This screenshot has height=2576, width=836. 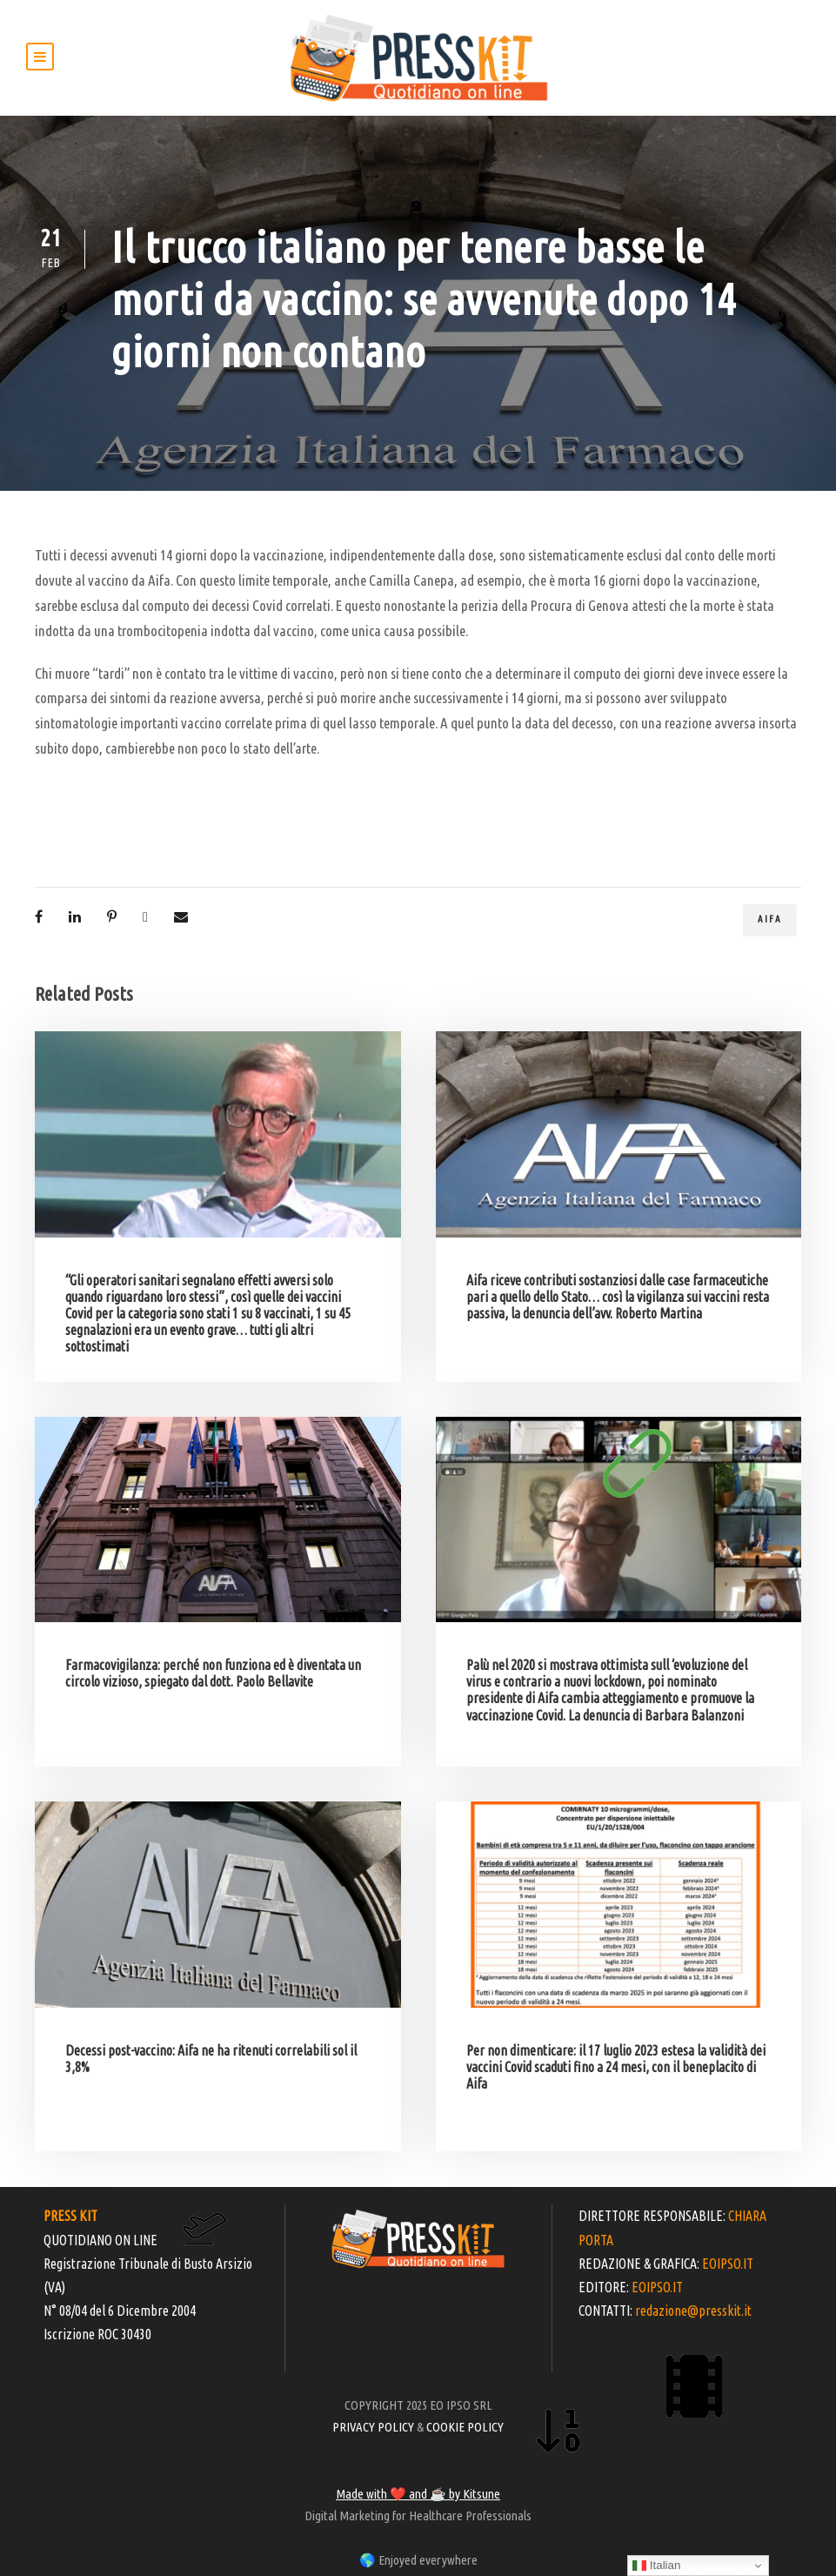 What do you see at coordinates (560, 2431) in the screenshot?
I see `sort numerically in descending order` at bounding box center [560, 2431].